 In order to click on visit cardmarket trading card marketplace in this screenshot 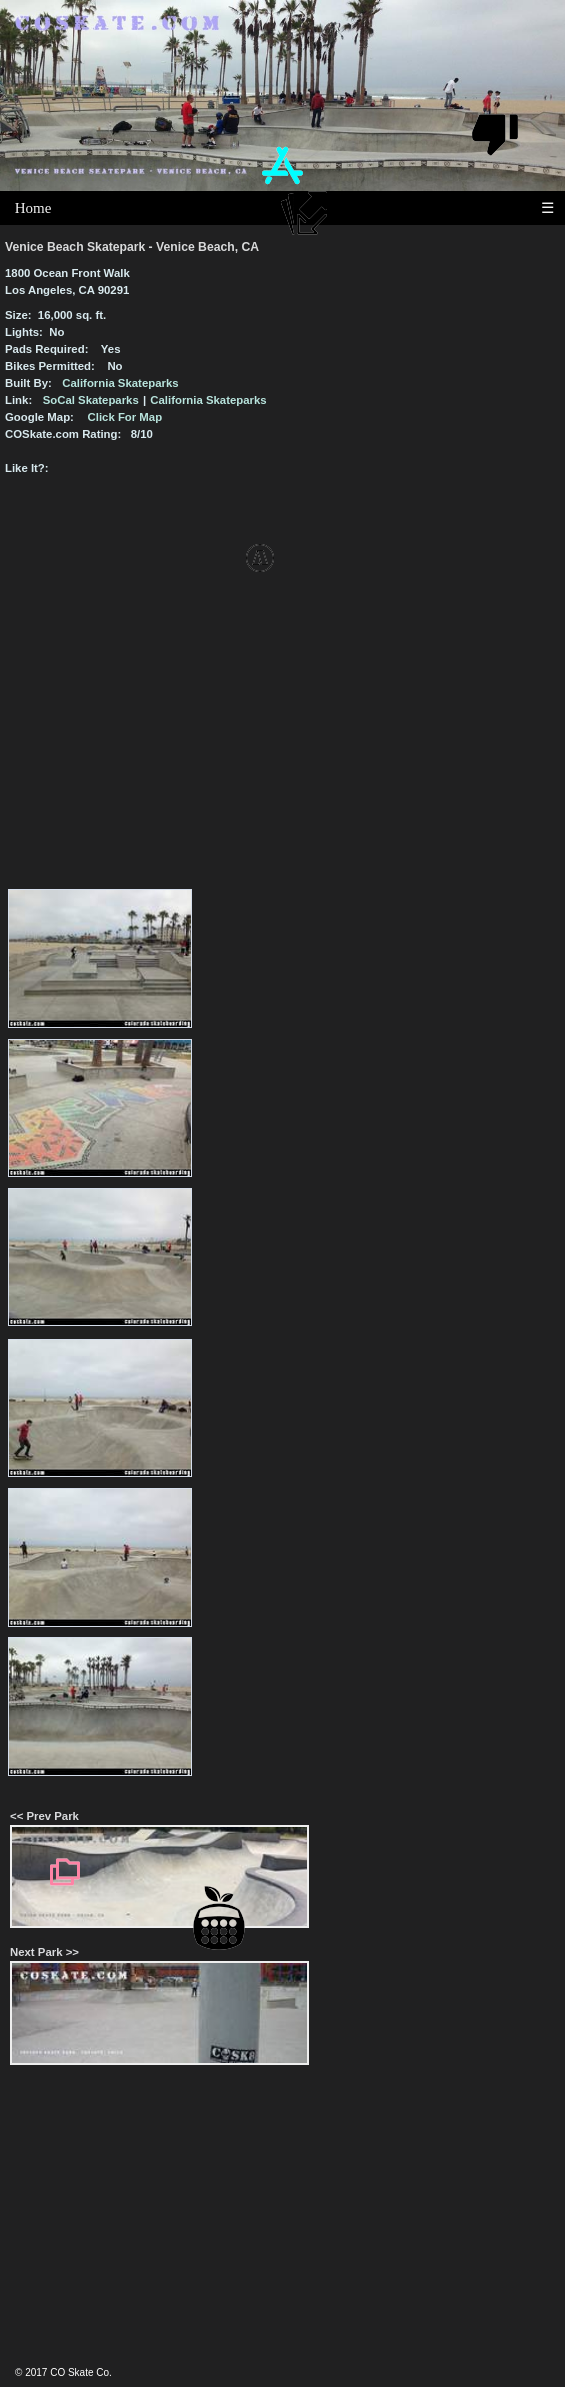, I will do `click(304, 213)`.